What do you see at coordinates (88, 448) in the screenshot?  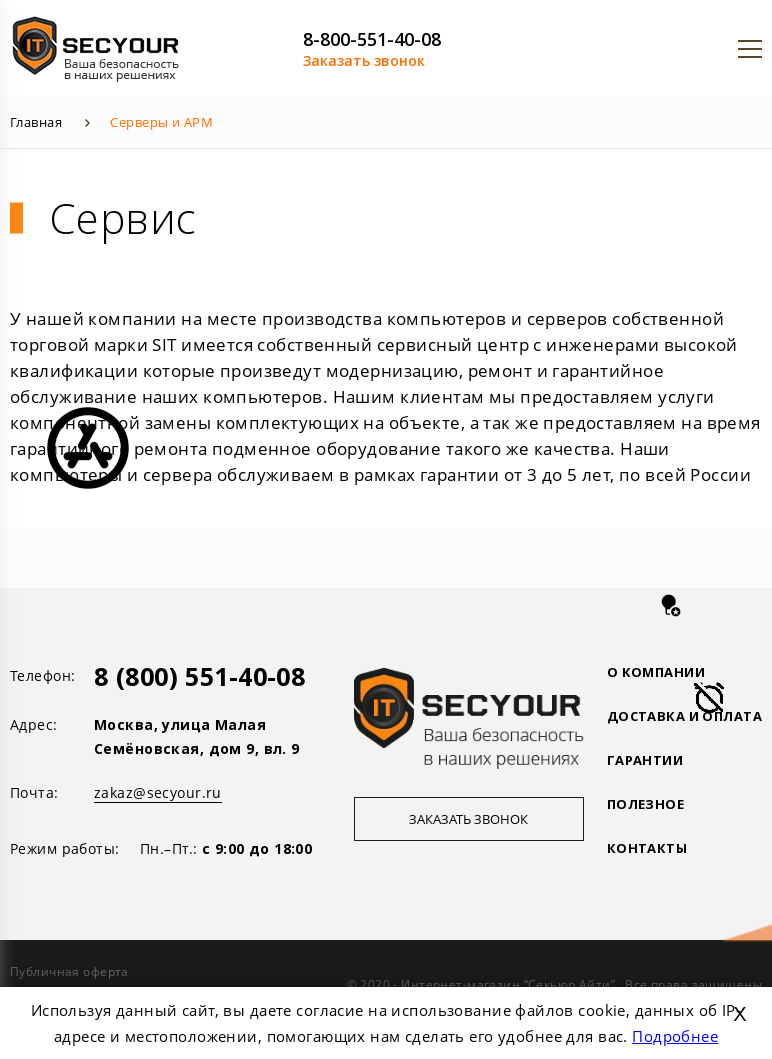 I see `download apps from the app store` at bounding box center [88, 448].